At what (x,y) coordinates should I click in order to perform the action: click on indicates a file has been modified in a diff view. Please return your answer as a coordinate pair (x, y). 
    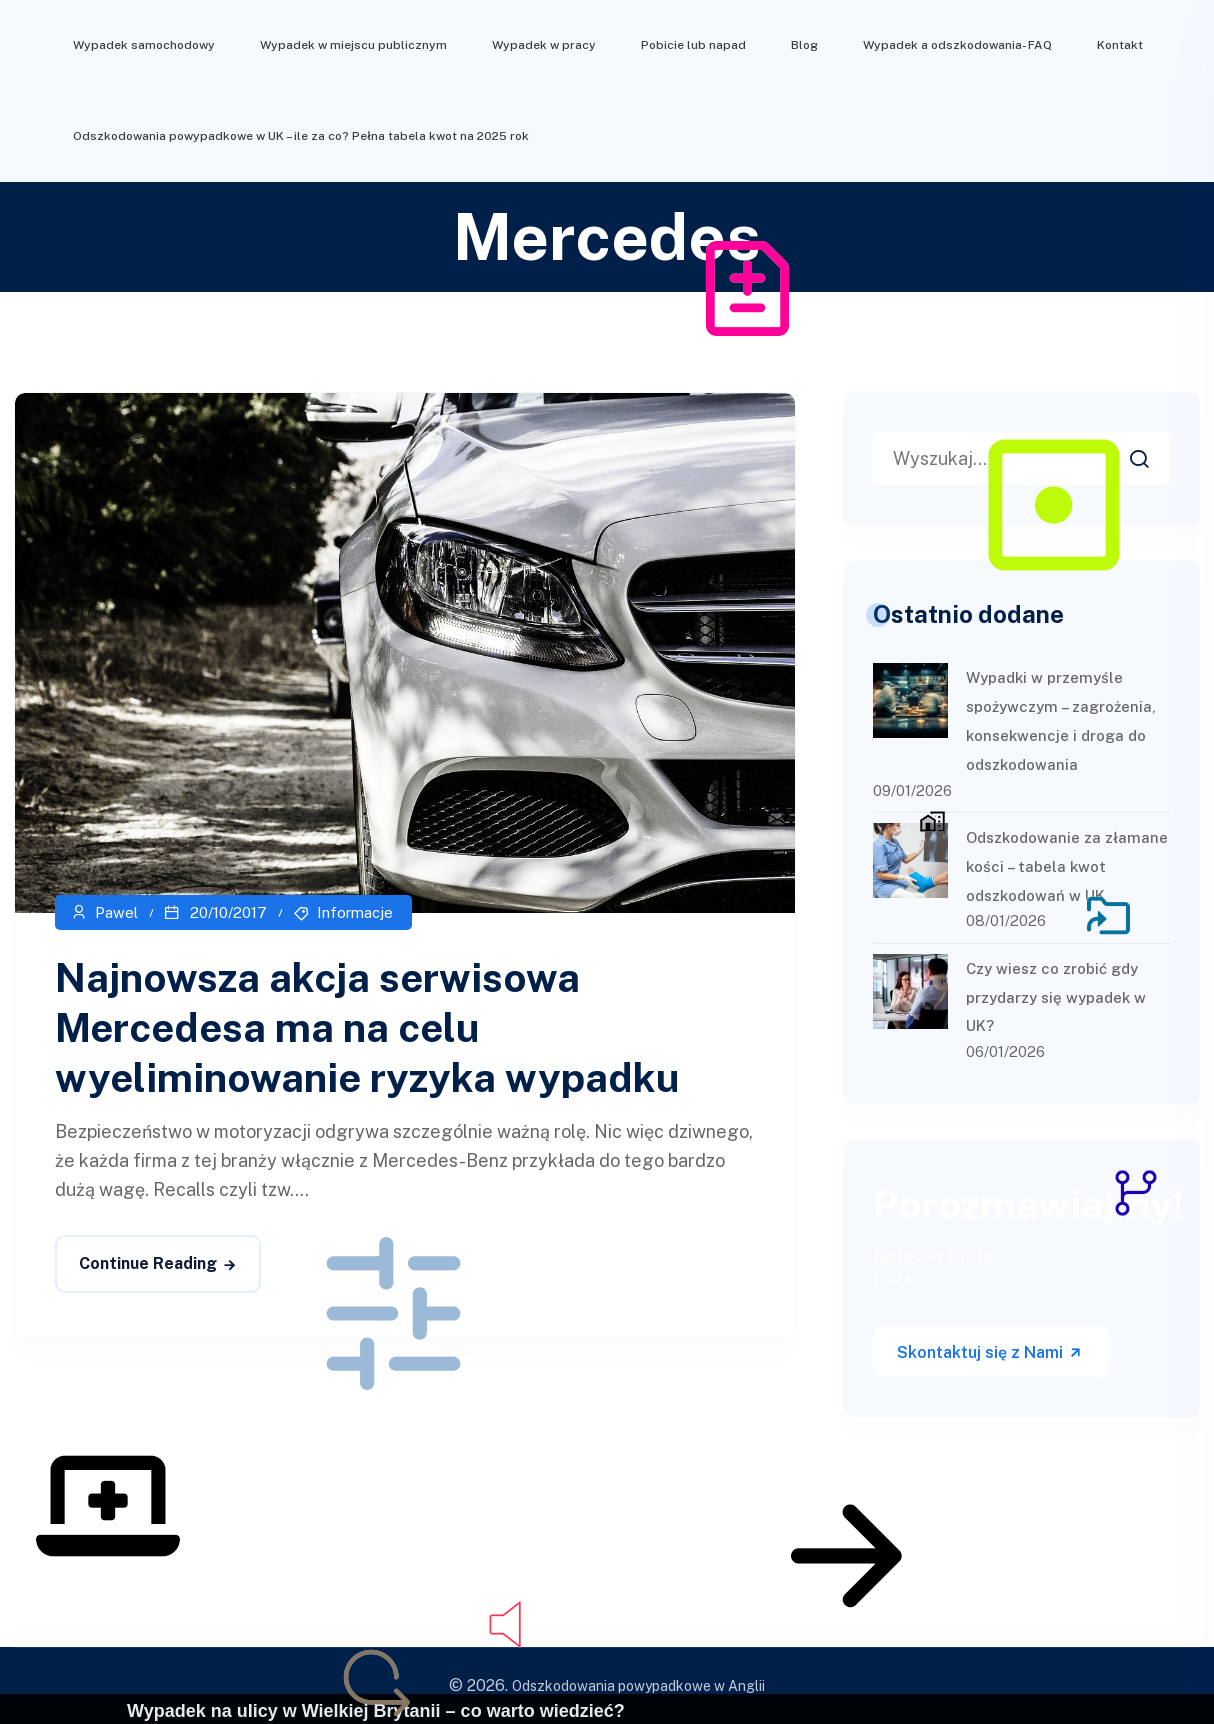
    Looking at the image, I should click on (1054, 505).